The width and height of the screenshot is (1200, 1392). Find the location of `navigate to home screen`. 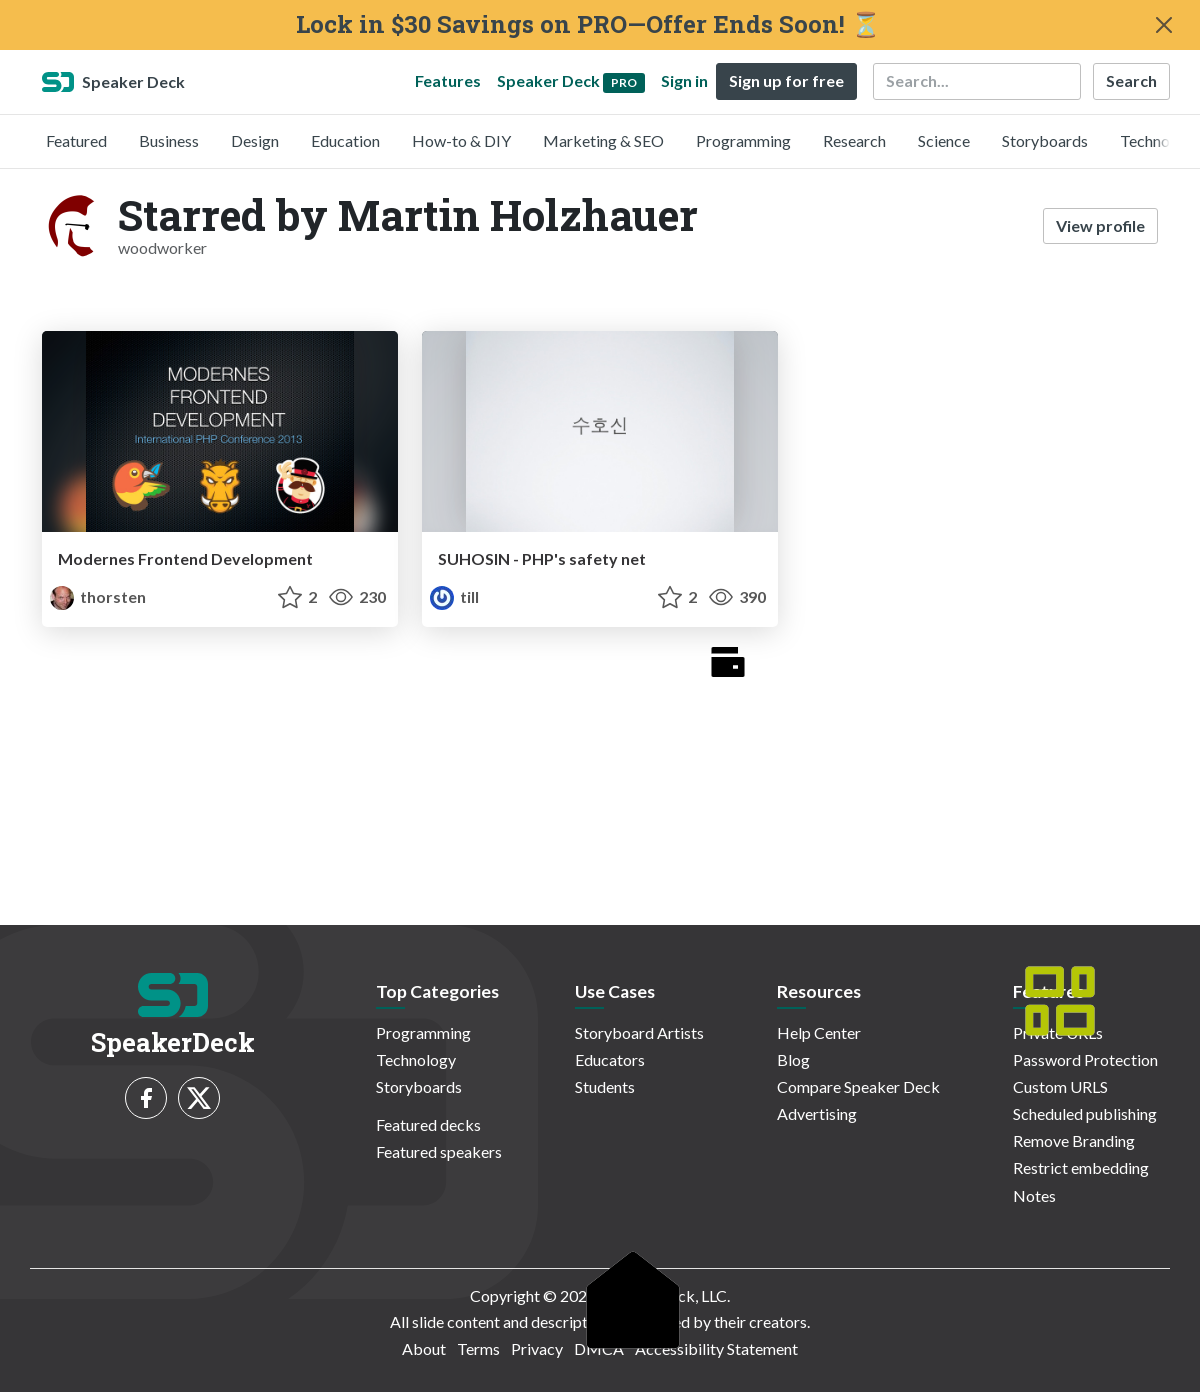

navigate to home screen is located at coordinates (633, 1302).